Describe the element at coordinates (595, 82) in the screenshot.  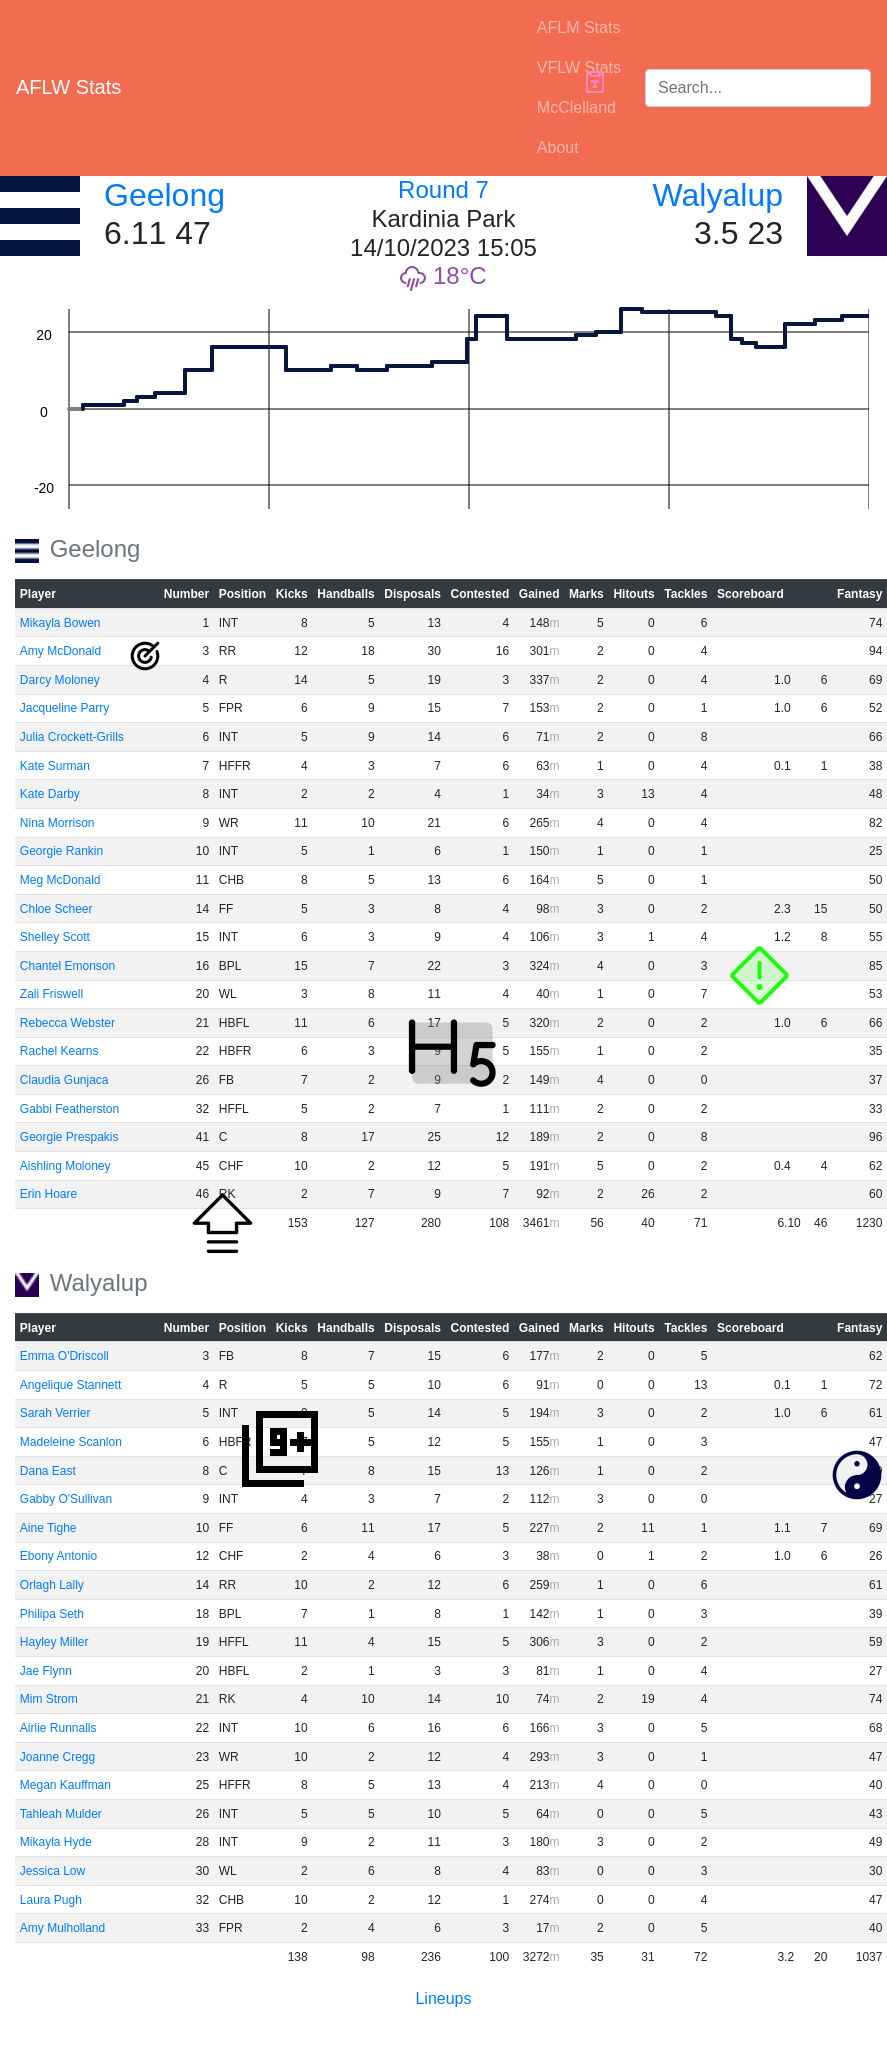
I see `paste as plain text` at that location.